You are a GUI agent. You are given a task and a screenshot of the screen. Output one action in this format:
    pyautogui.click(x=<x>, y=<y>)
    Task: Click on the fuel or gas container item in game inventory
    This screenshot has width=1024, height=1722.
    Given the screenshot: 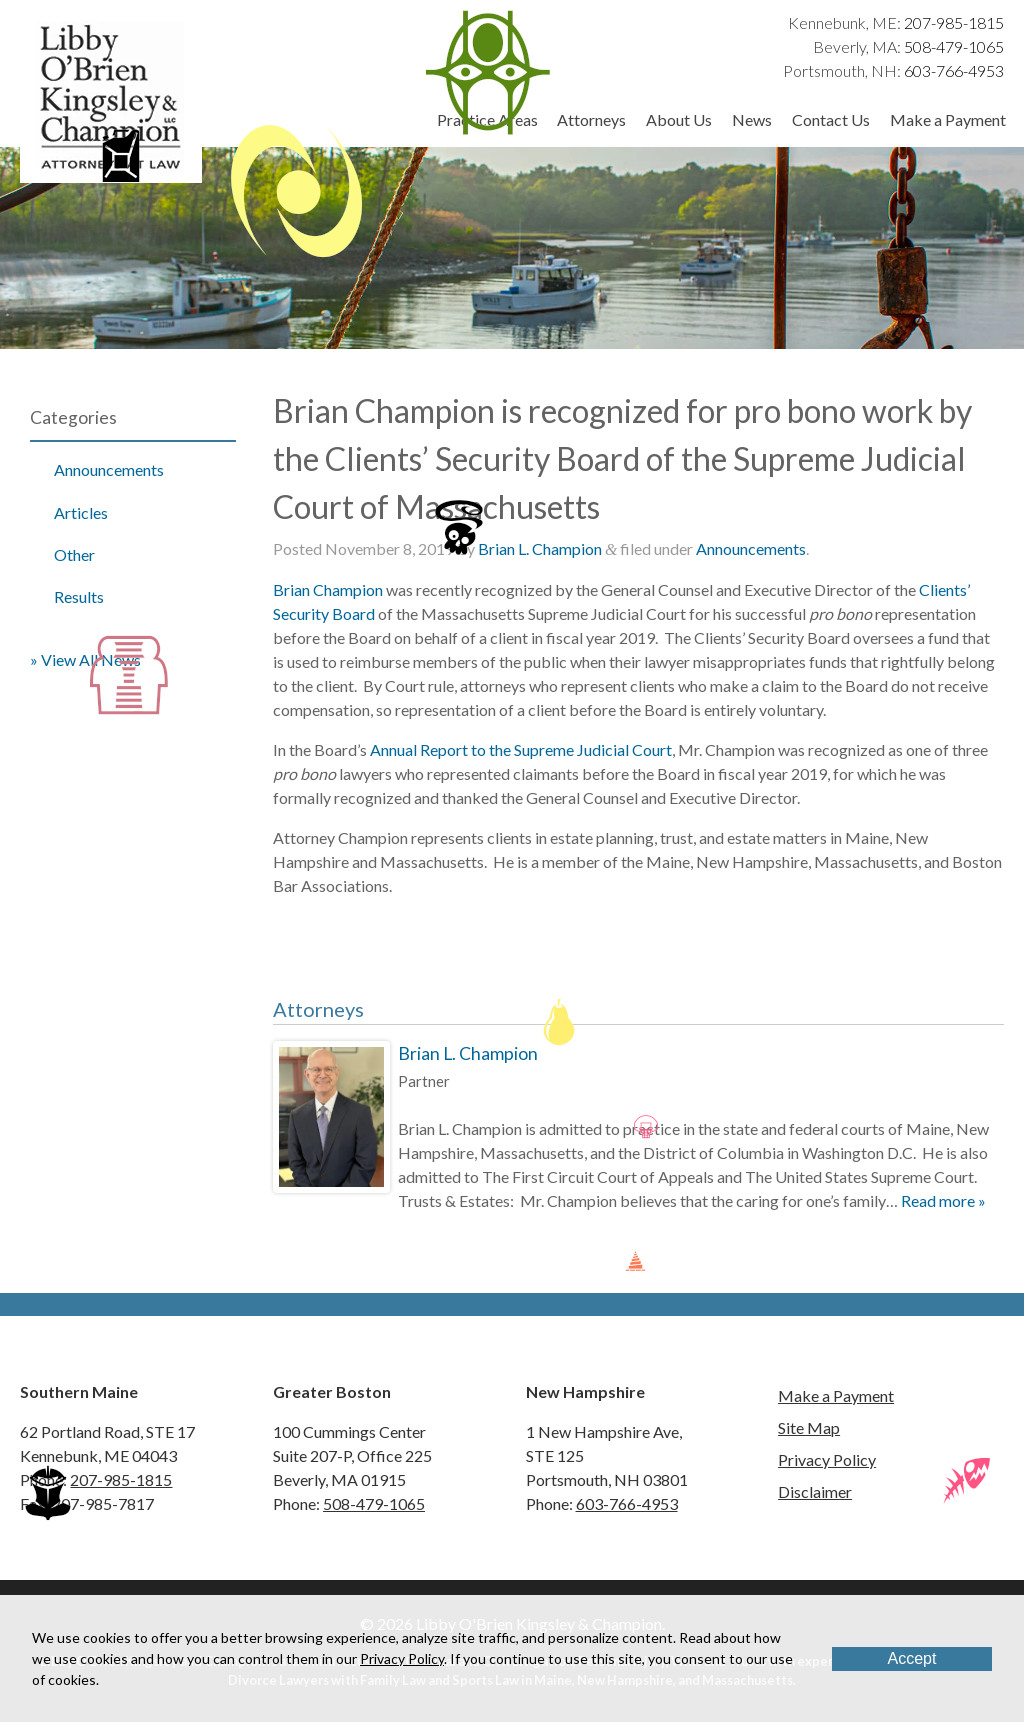 What is the action you would take?
    pyautogui.click(x=121, y=154)
    